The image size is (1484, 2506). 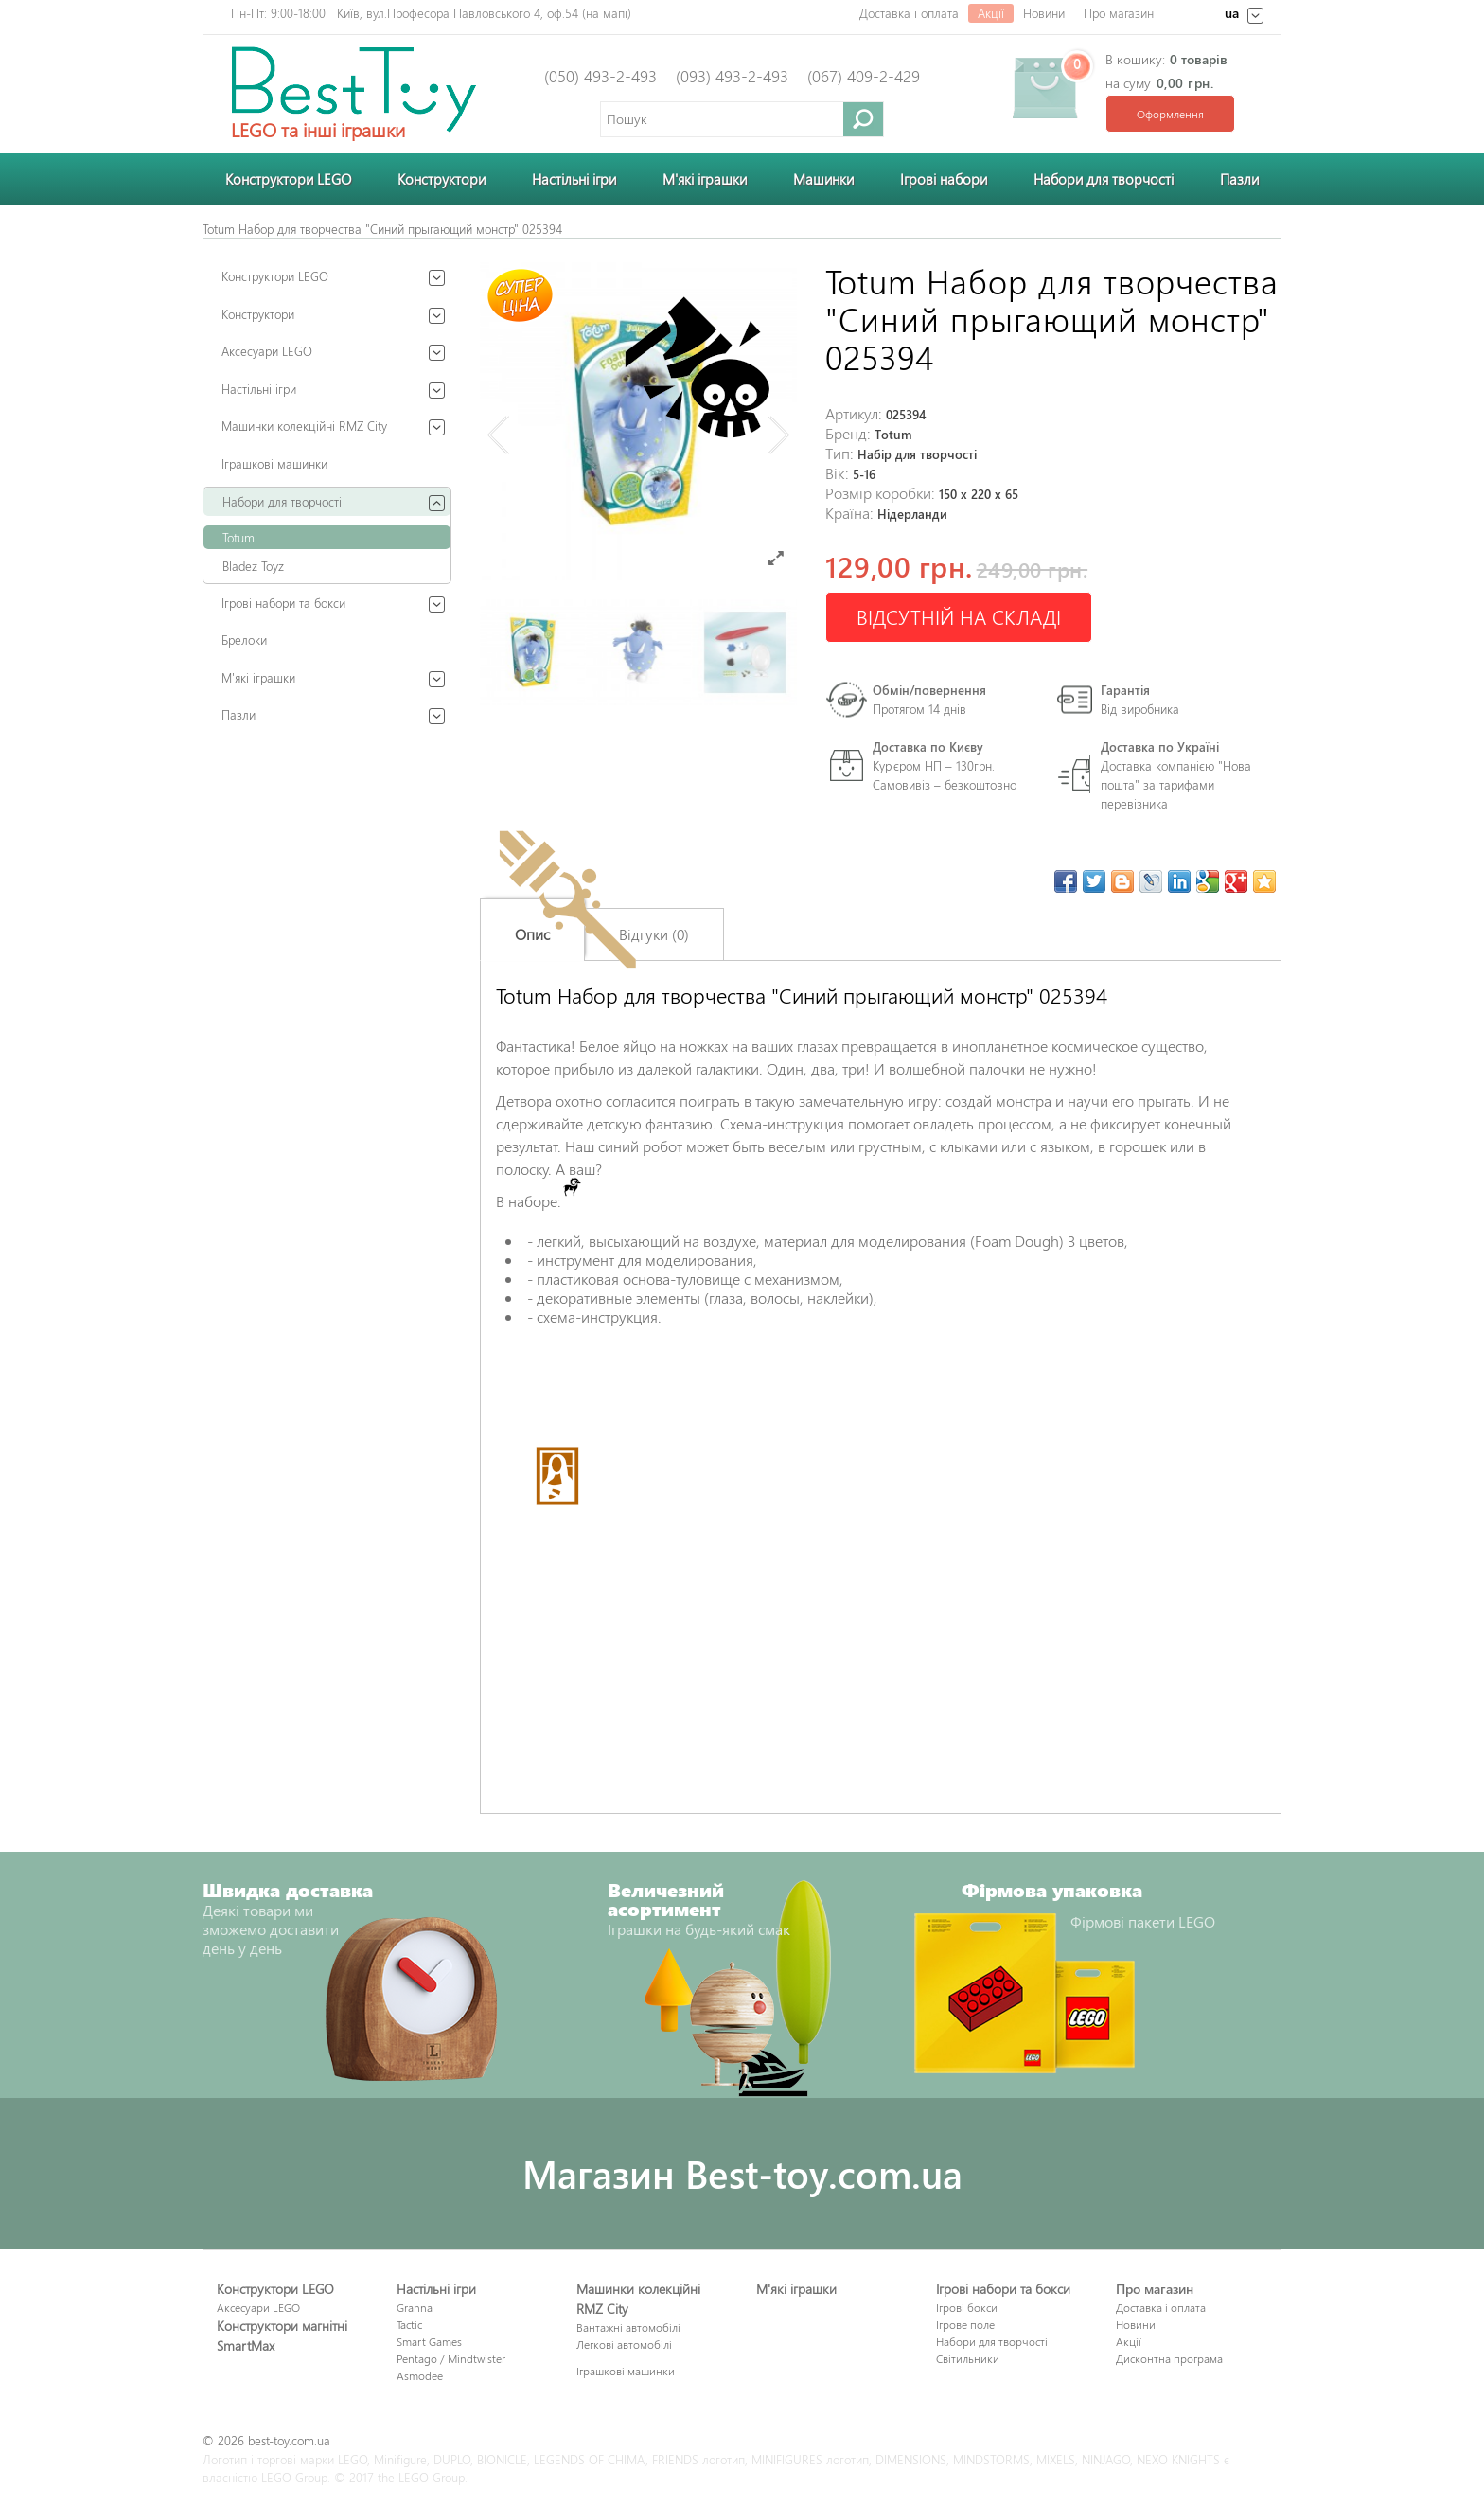 What do you see at coordinates (567, 898) in the screenshot?
I see `fire laser weapon or special attack` at bounding box center [567, 898].